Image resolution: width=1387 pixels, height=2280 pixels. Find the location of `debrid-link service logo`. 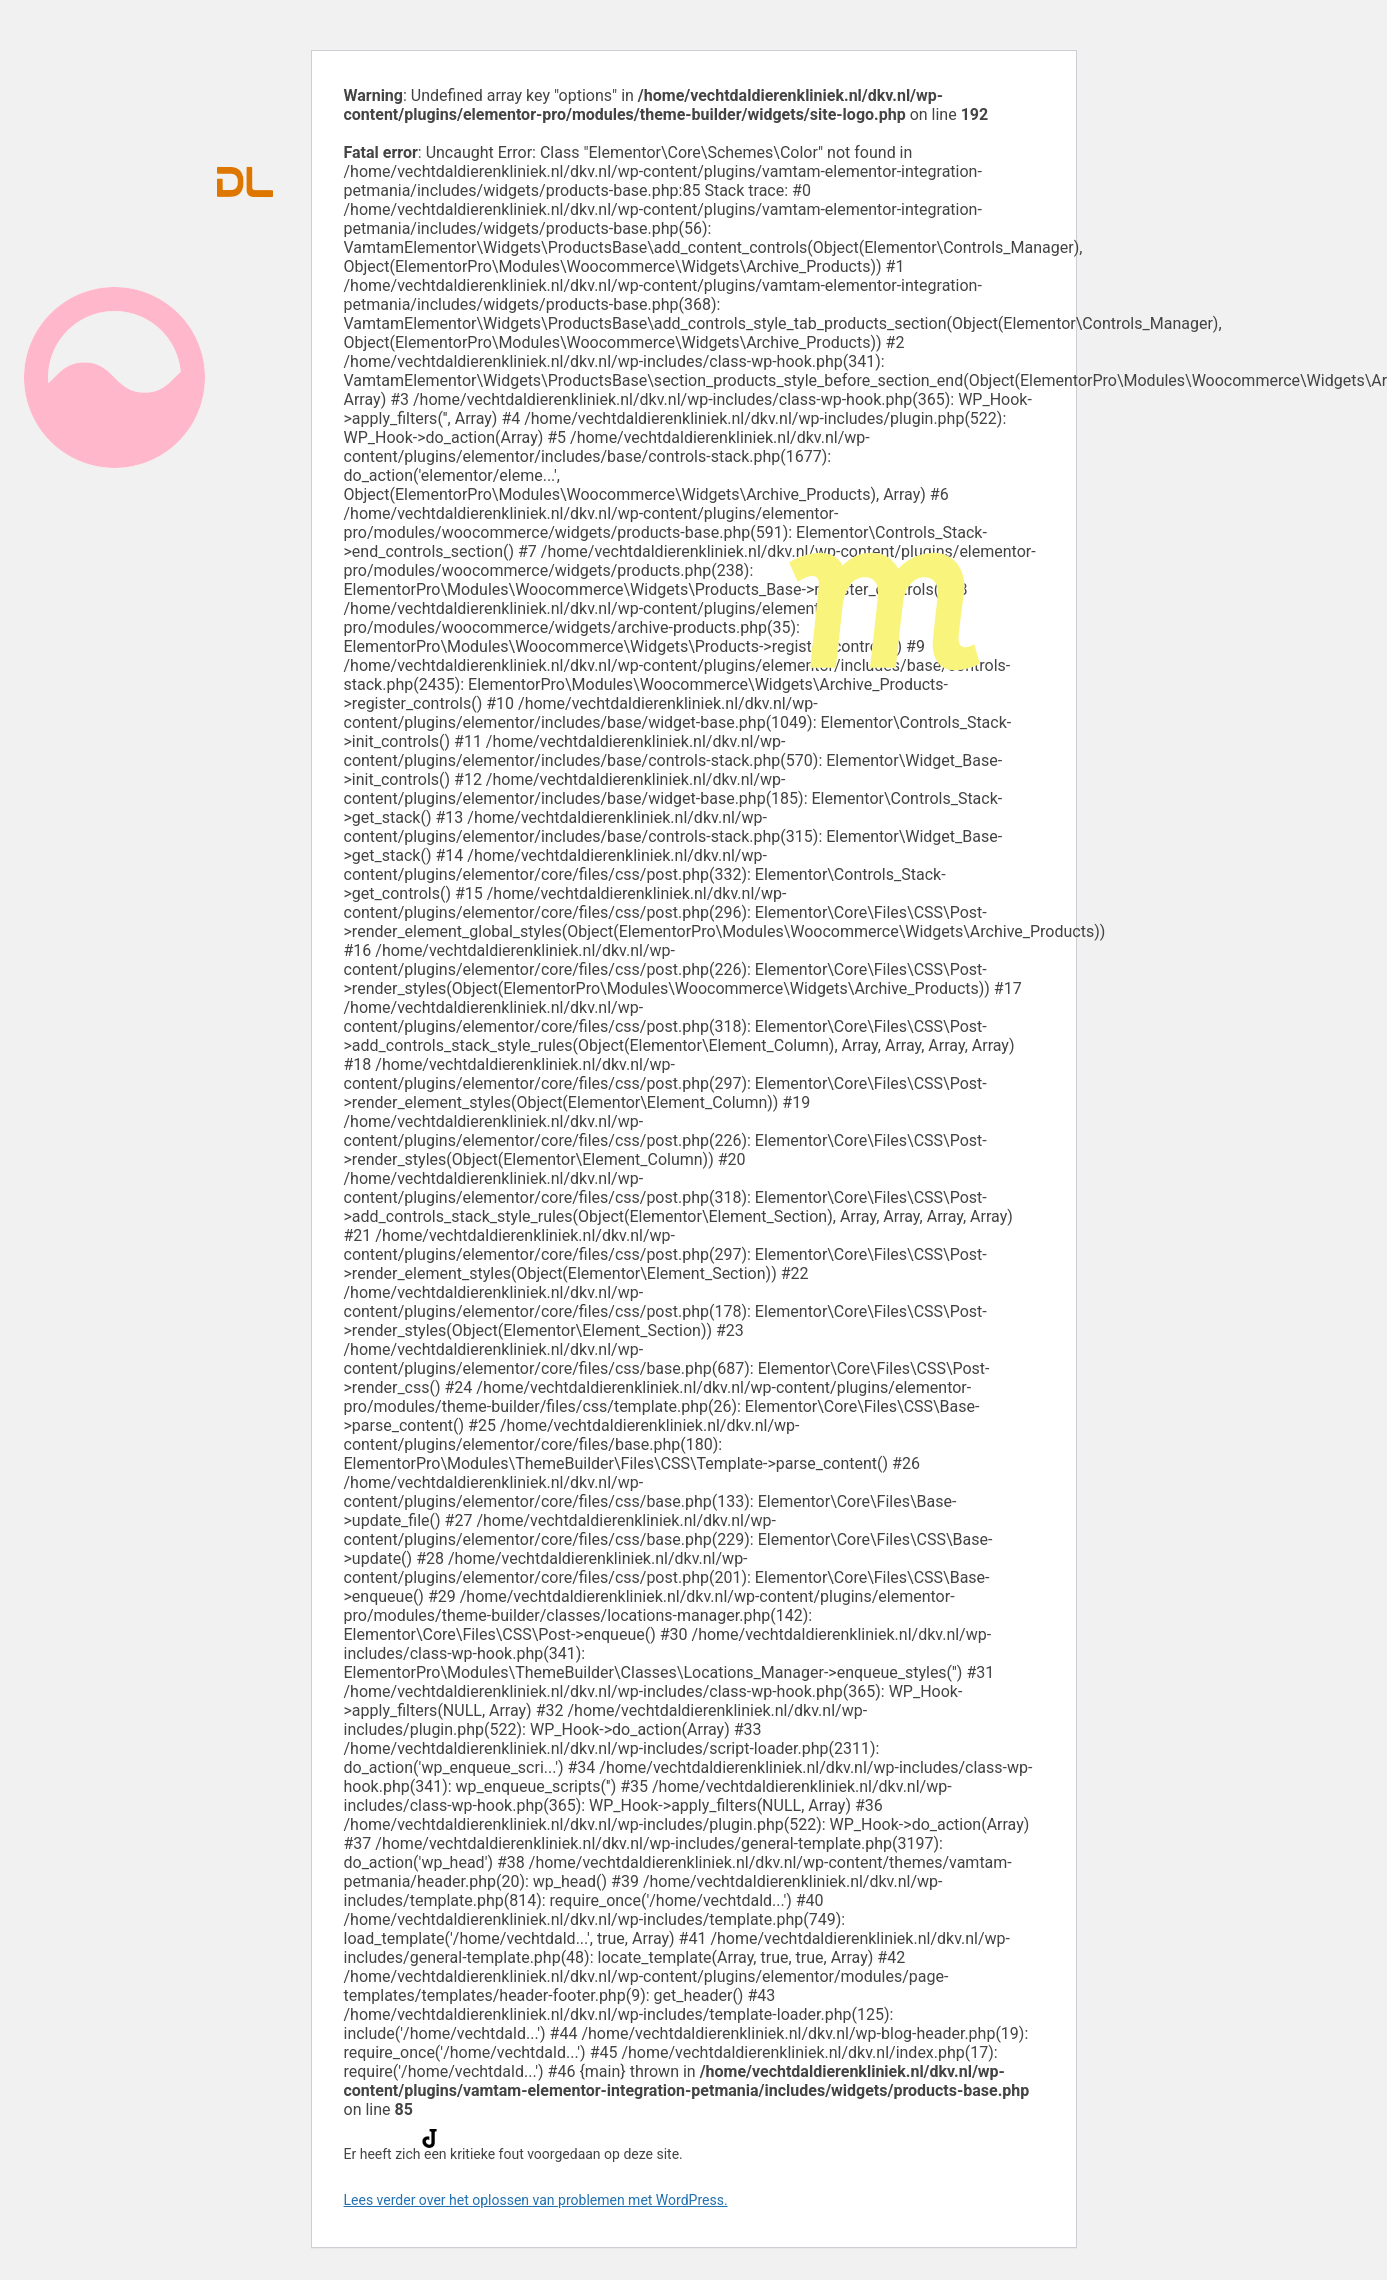

debrid-link service logo is located at coordinates (245, 182).